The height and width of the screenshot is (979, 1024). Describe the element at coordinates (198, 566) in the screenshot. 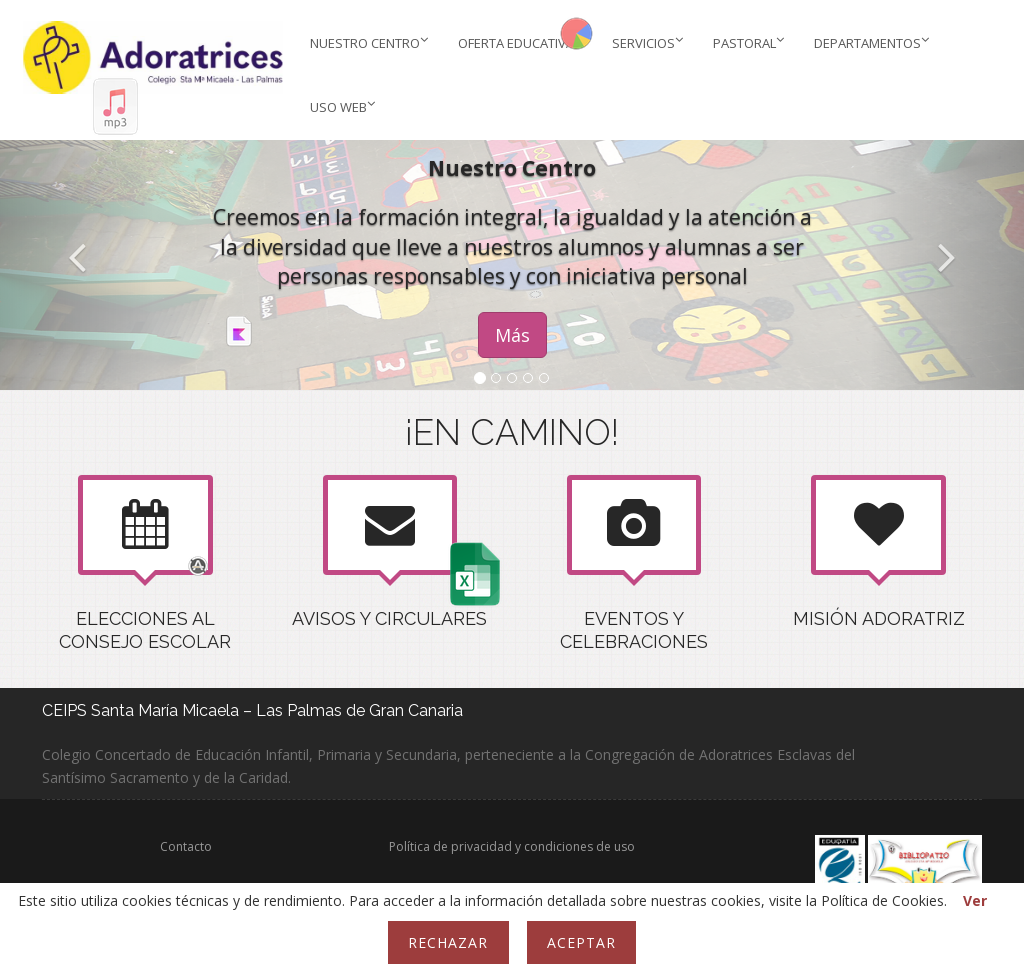

I see `open the software updater application` at that location.